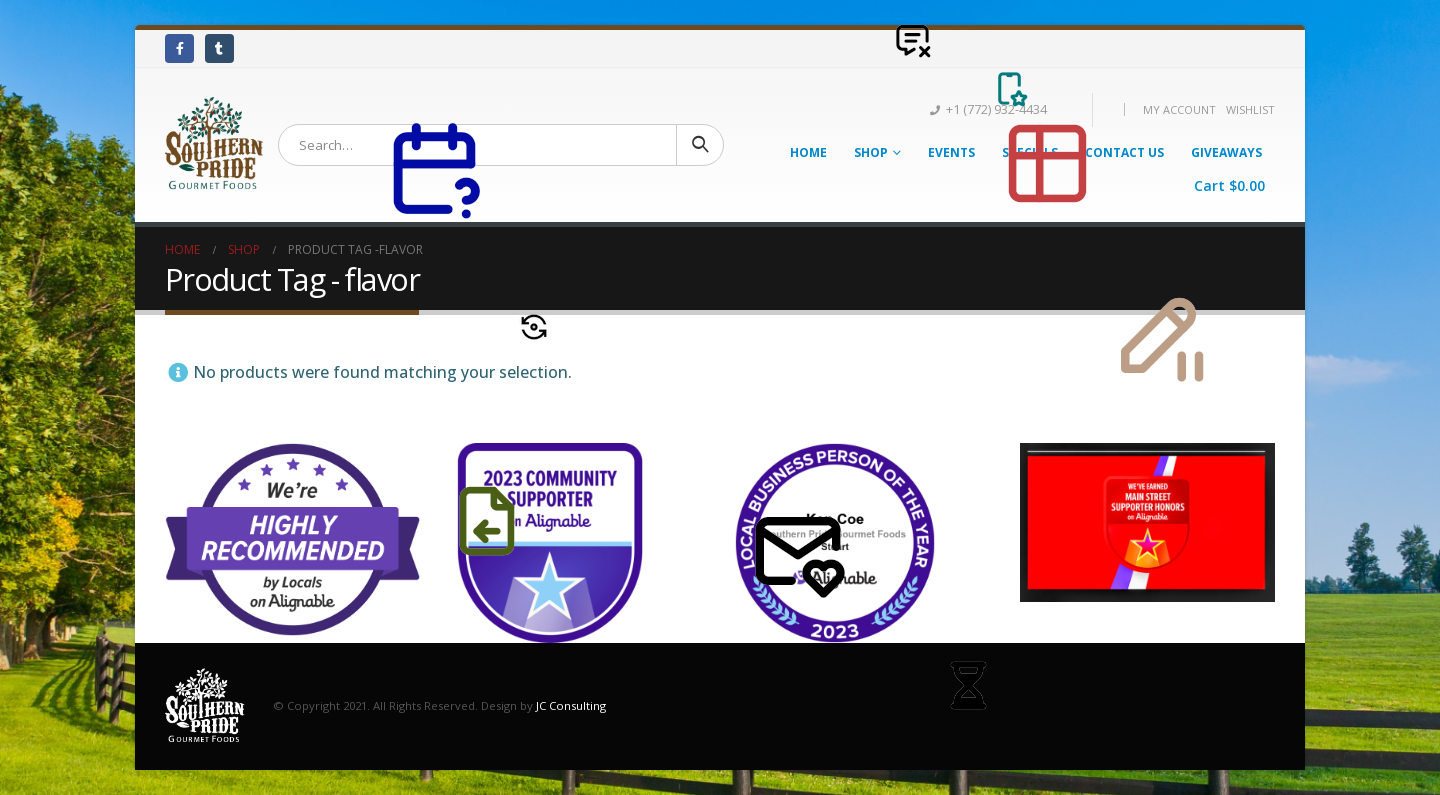 The width and height of the screenshot is (1440, 795). What do you see at coordinates (1160, 334) in the screenshot?
I see `pause editing mode` at bounding box center [1160, 334].